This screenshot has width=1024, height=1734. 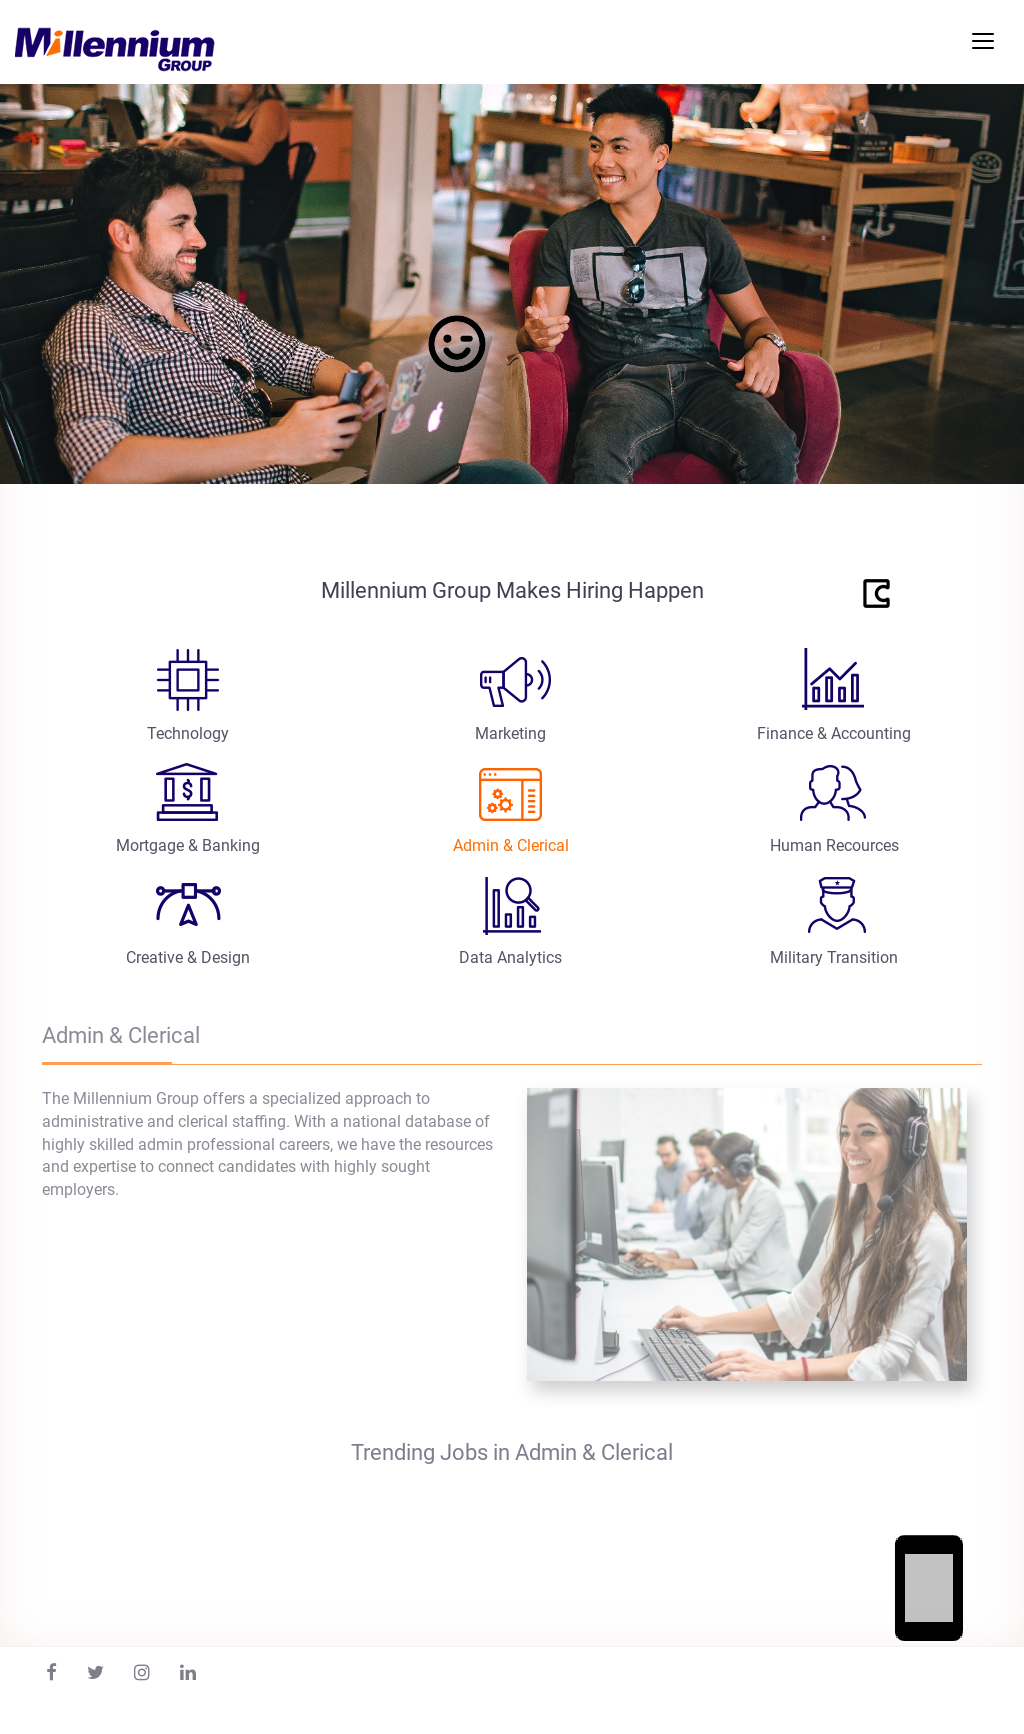 I want to click on open coda app, so click(x=876, y=593).